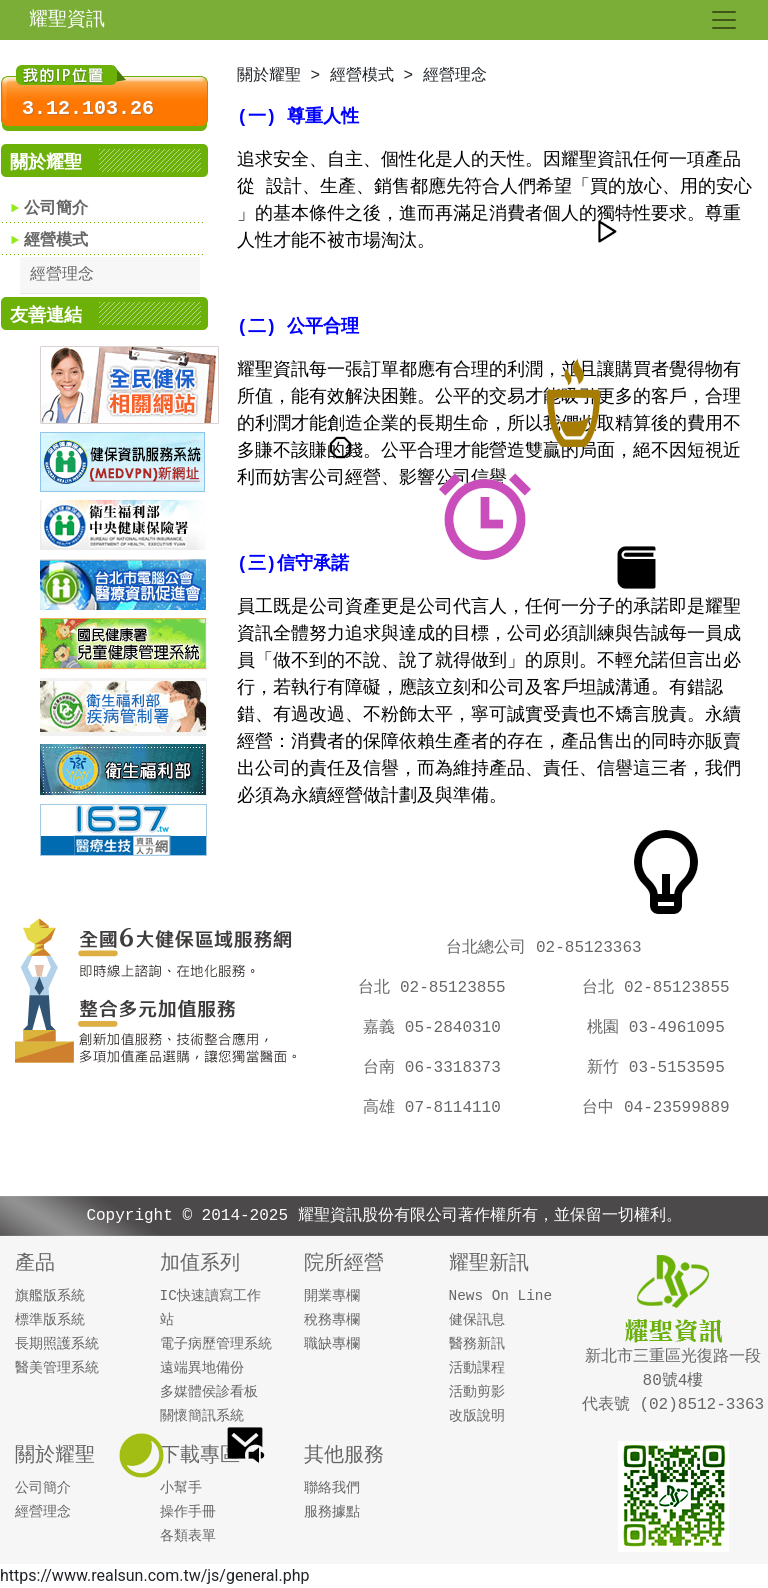  Describe the element at coordinates (605, 231) in the screenshot. I see `play media content` at that location.